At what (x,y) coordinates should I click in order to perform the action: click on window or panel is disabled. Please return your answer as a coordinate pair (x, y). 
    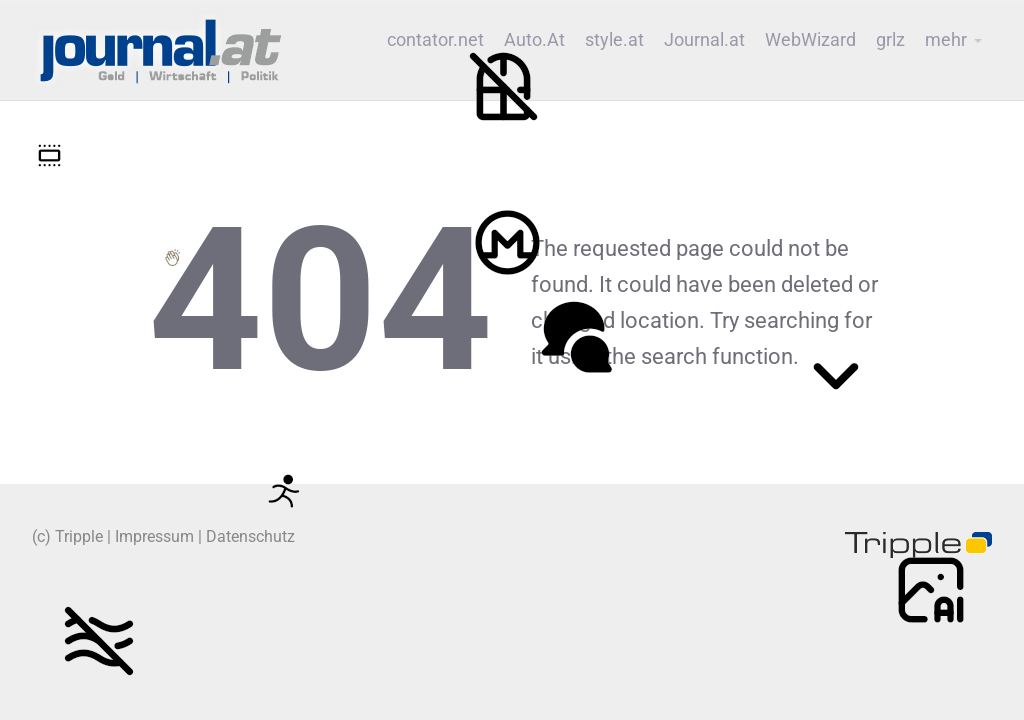
    Looking at the image, I should click on (503, 86).